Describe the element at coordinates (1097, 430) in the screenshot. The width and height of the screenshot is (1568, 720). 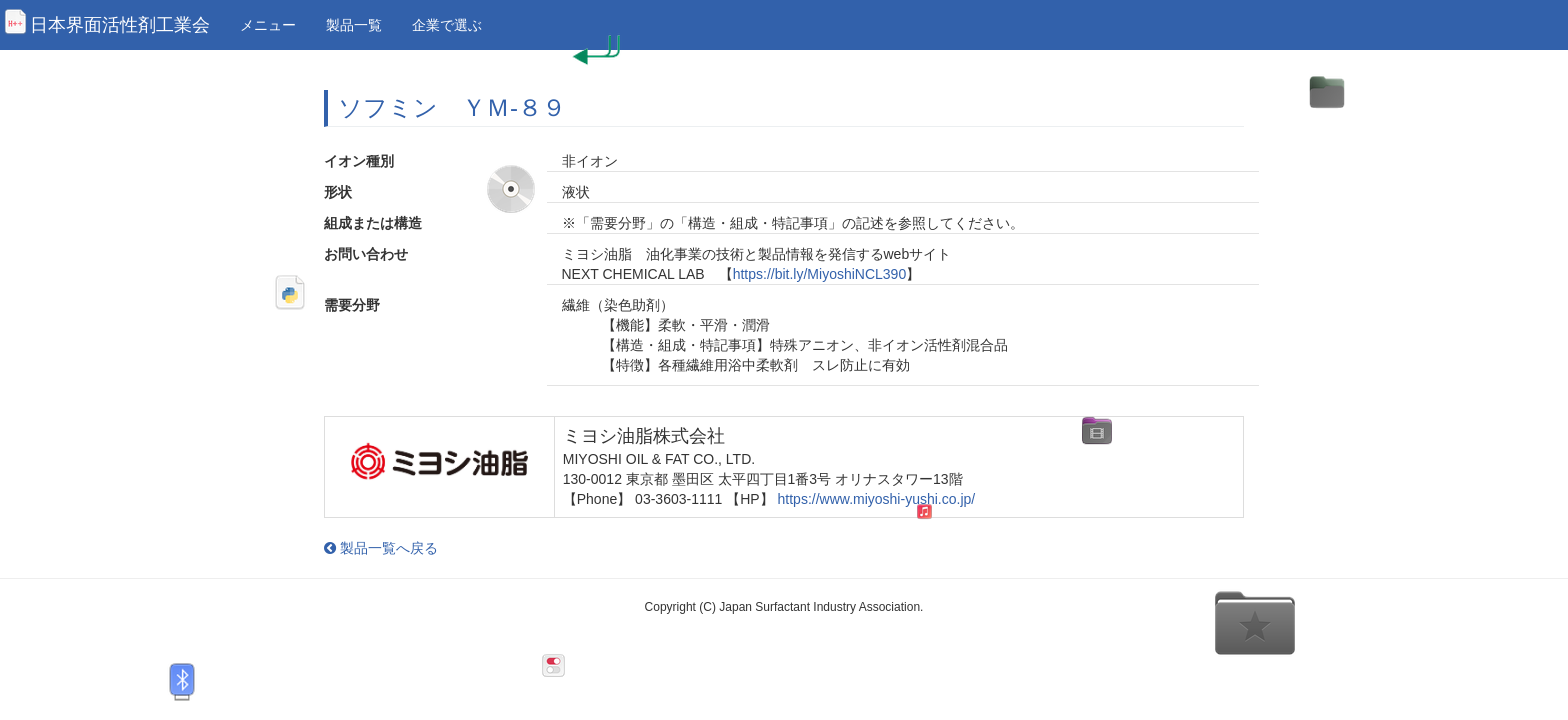
I see `open your videos folder` at that location.